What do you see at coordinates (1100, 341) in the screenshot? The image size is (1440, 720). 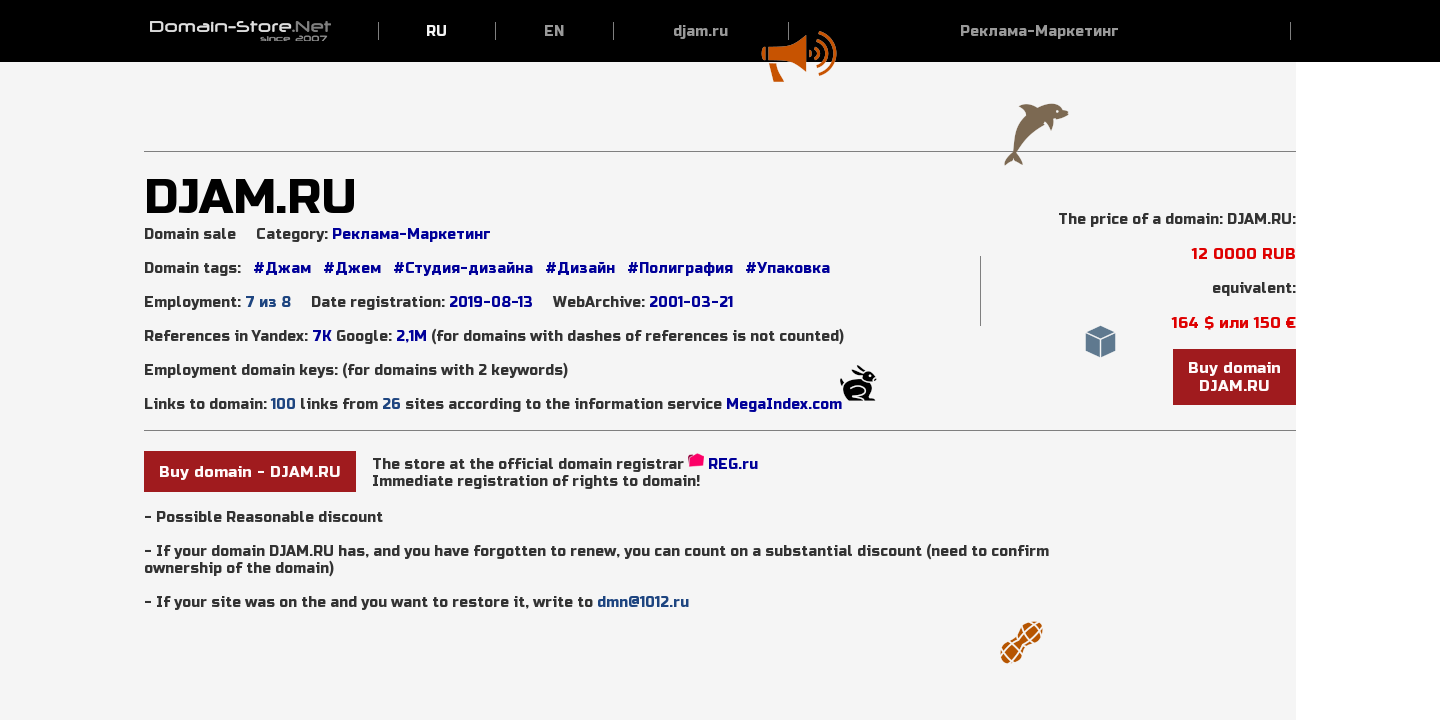 I see `view 3D model or object` at bounding box center [1100, 341].